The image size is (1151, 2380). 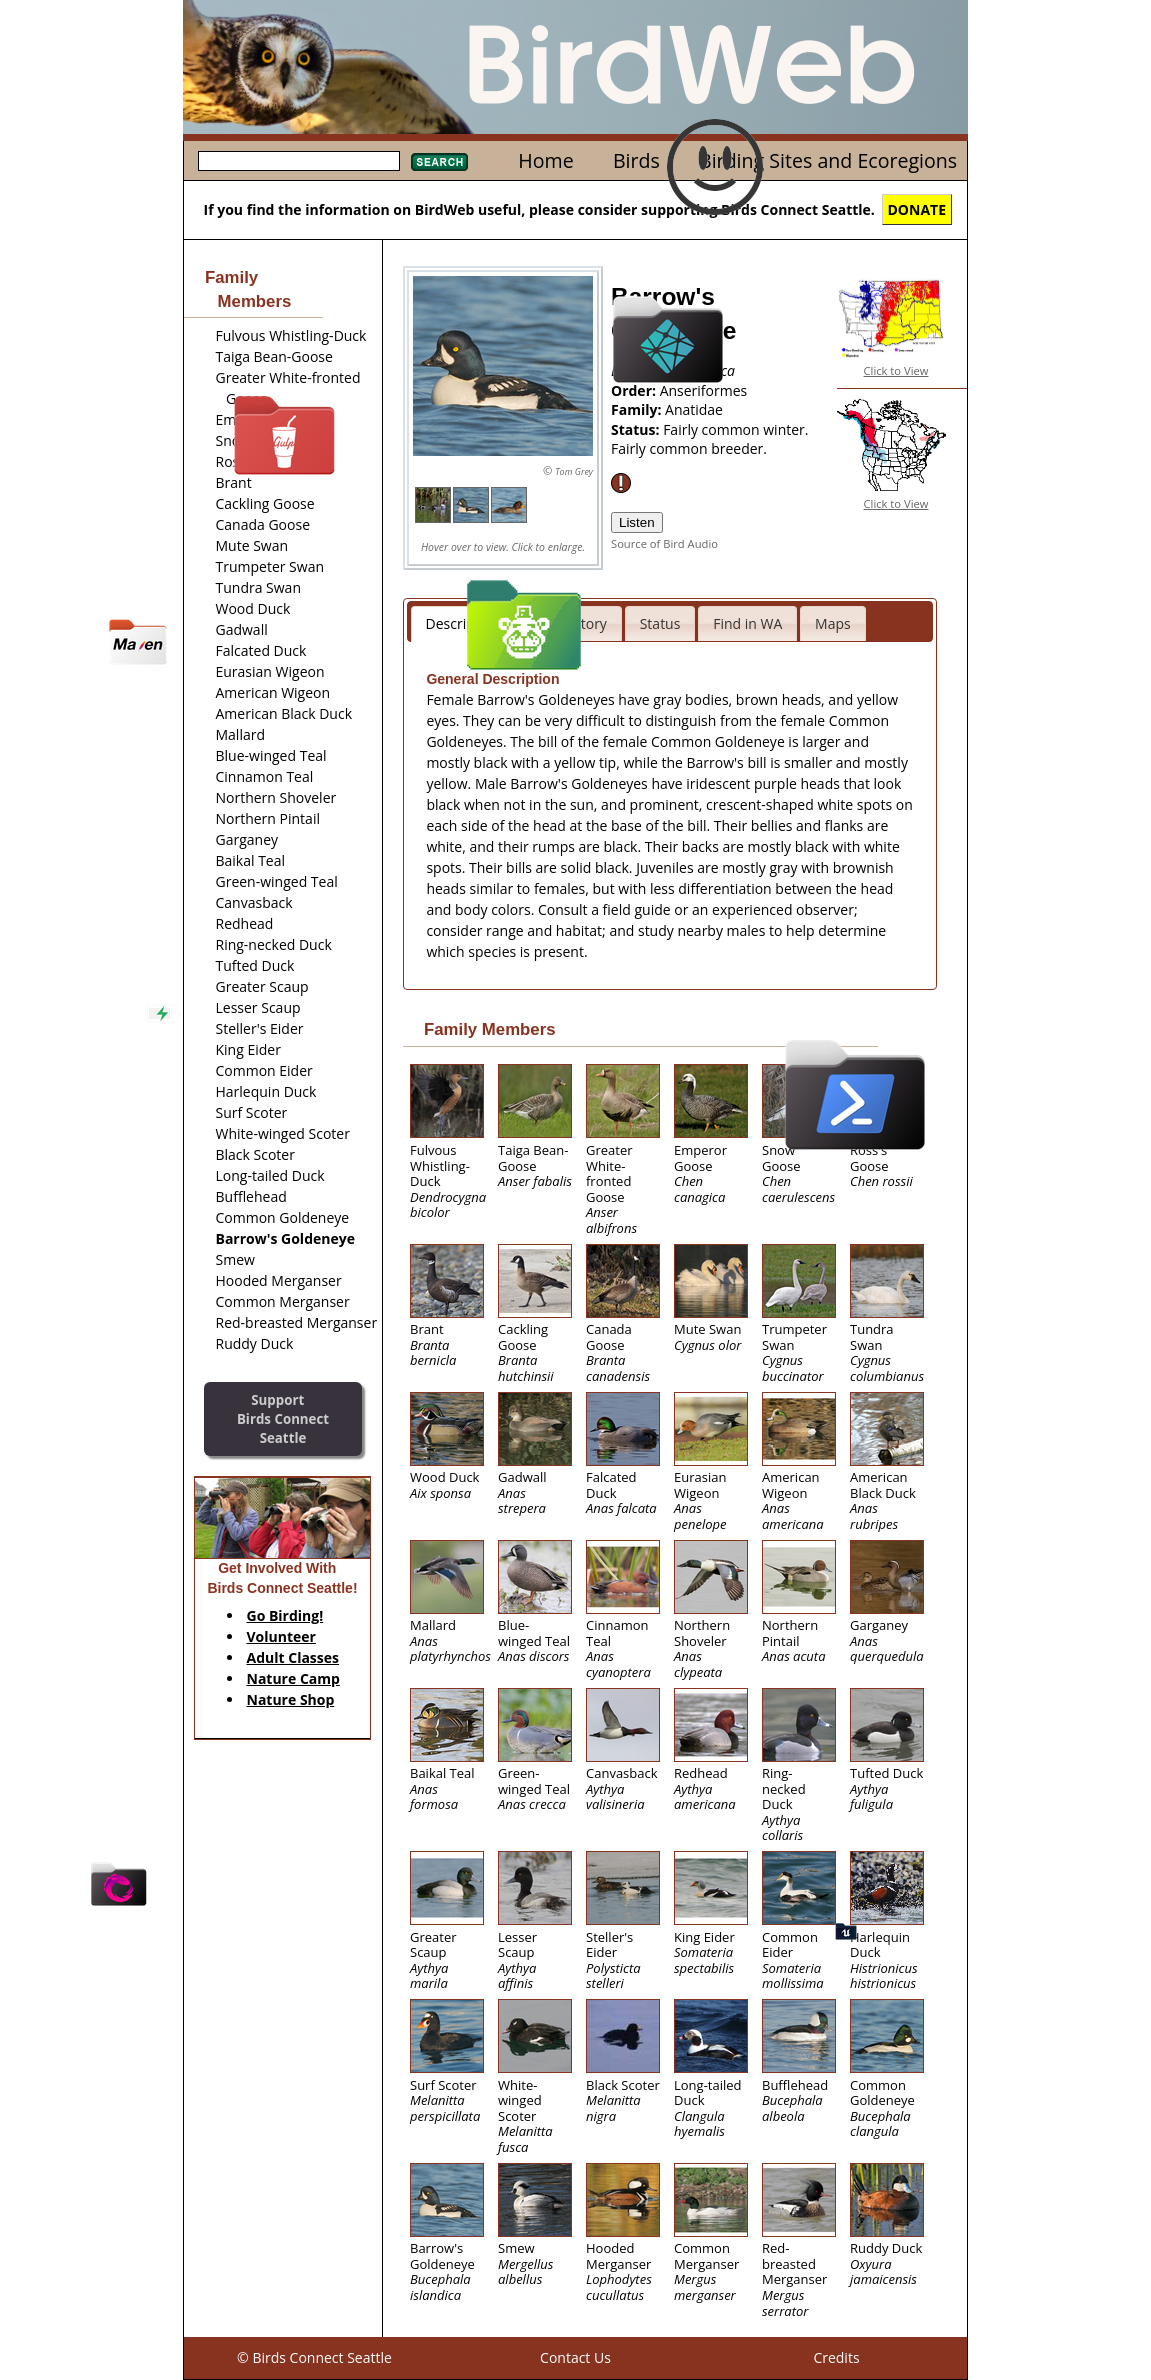 I want to click on access people and smiley emoji category, so click(x=715, y=167).